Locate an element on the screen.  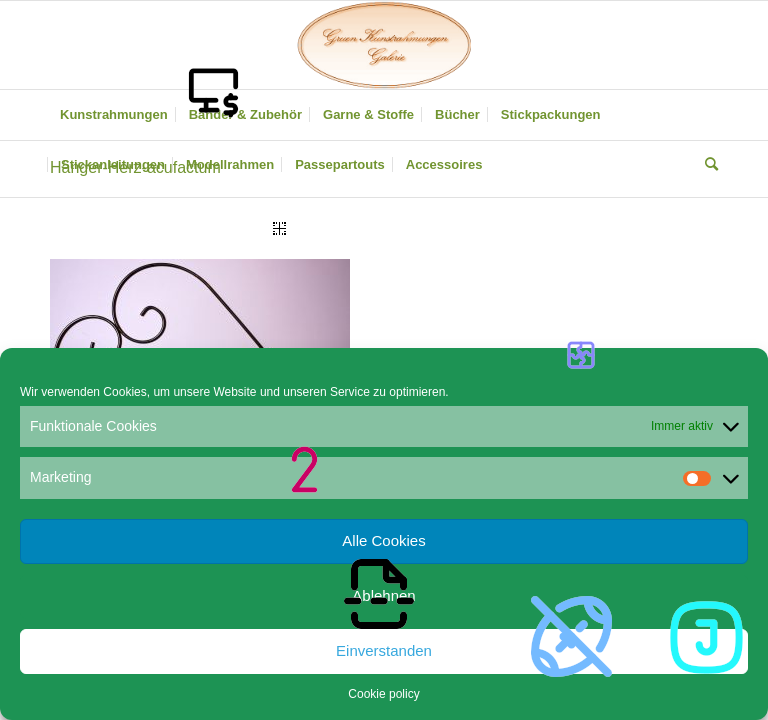
apply inner borders to selected cells is located at coordinates (279, 228).